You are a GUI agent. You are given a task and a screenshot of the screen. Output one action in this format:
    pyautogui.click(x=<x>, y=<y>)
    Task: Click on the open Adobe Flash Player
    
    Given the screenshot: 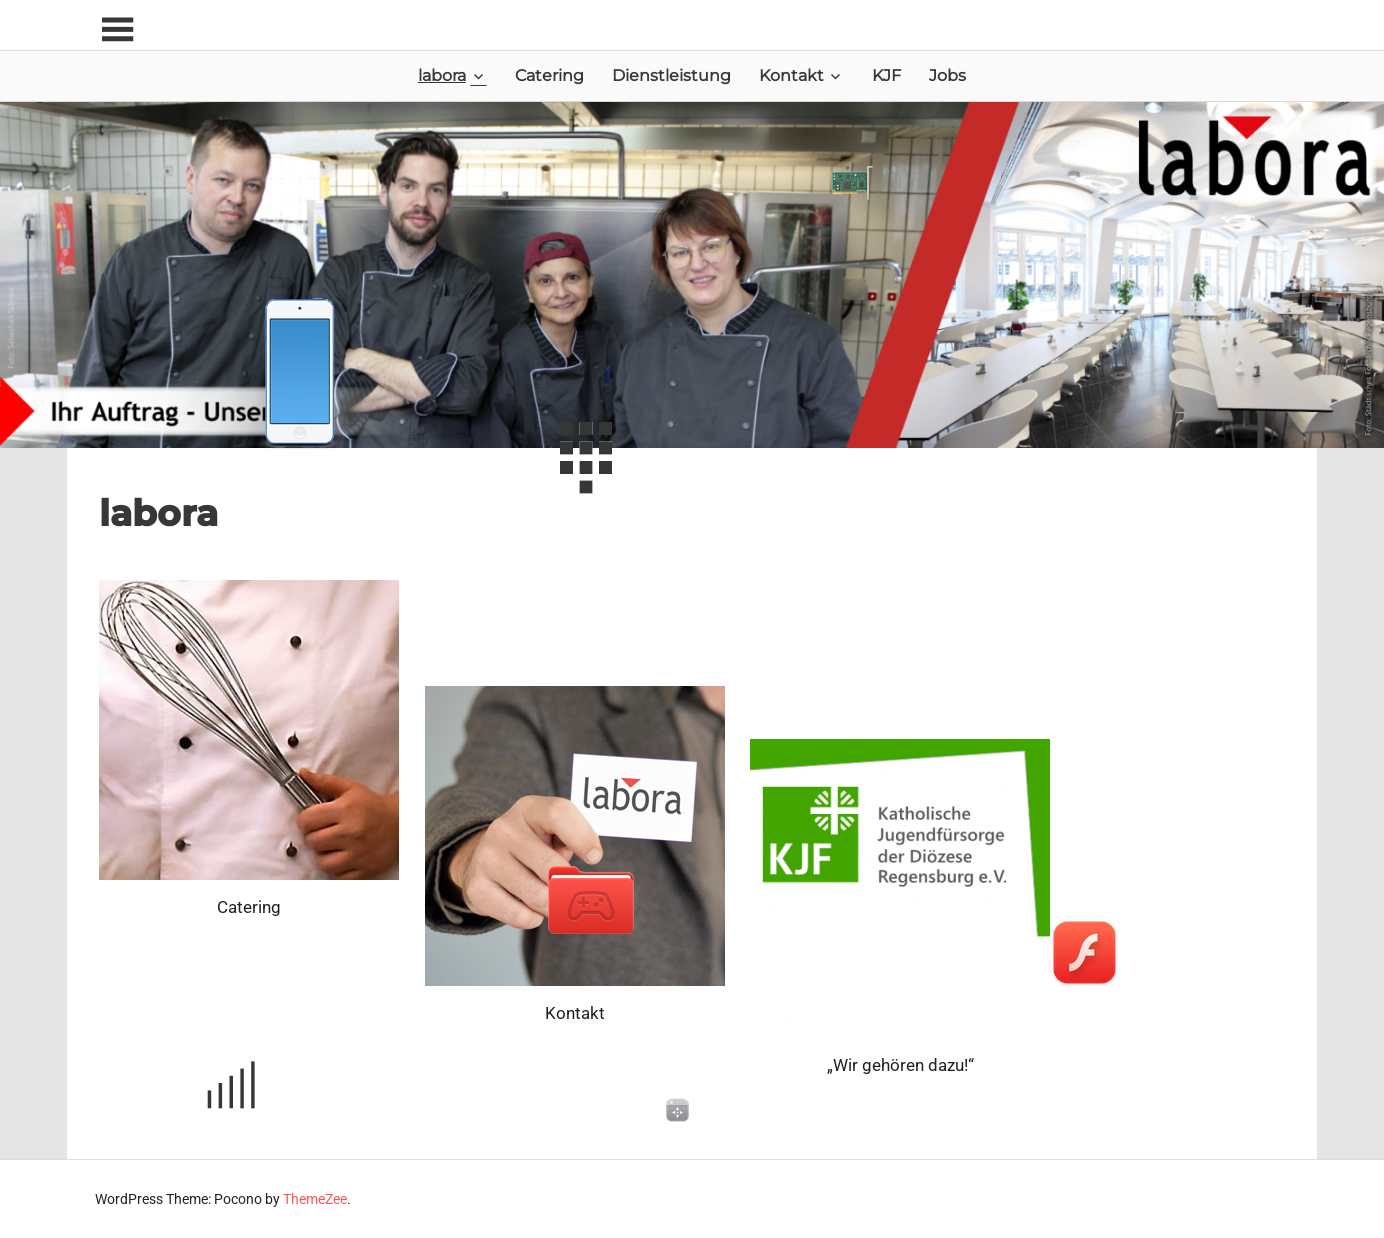 What is the action you would take?
    pyautogui.click(x=1084, y=952)
    